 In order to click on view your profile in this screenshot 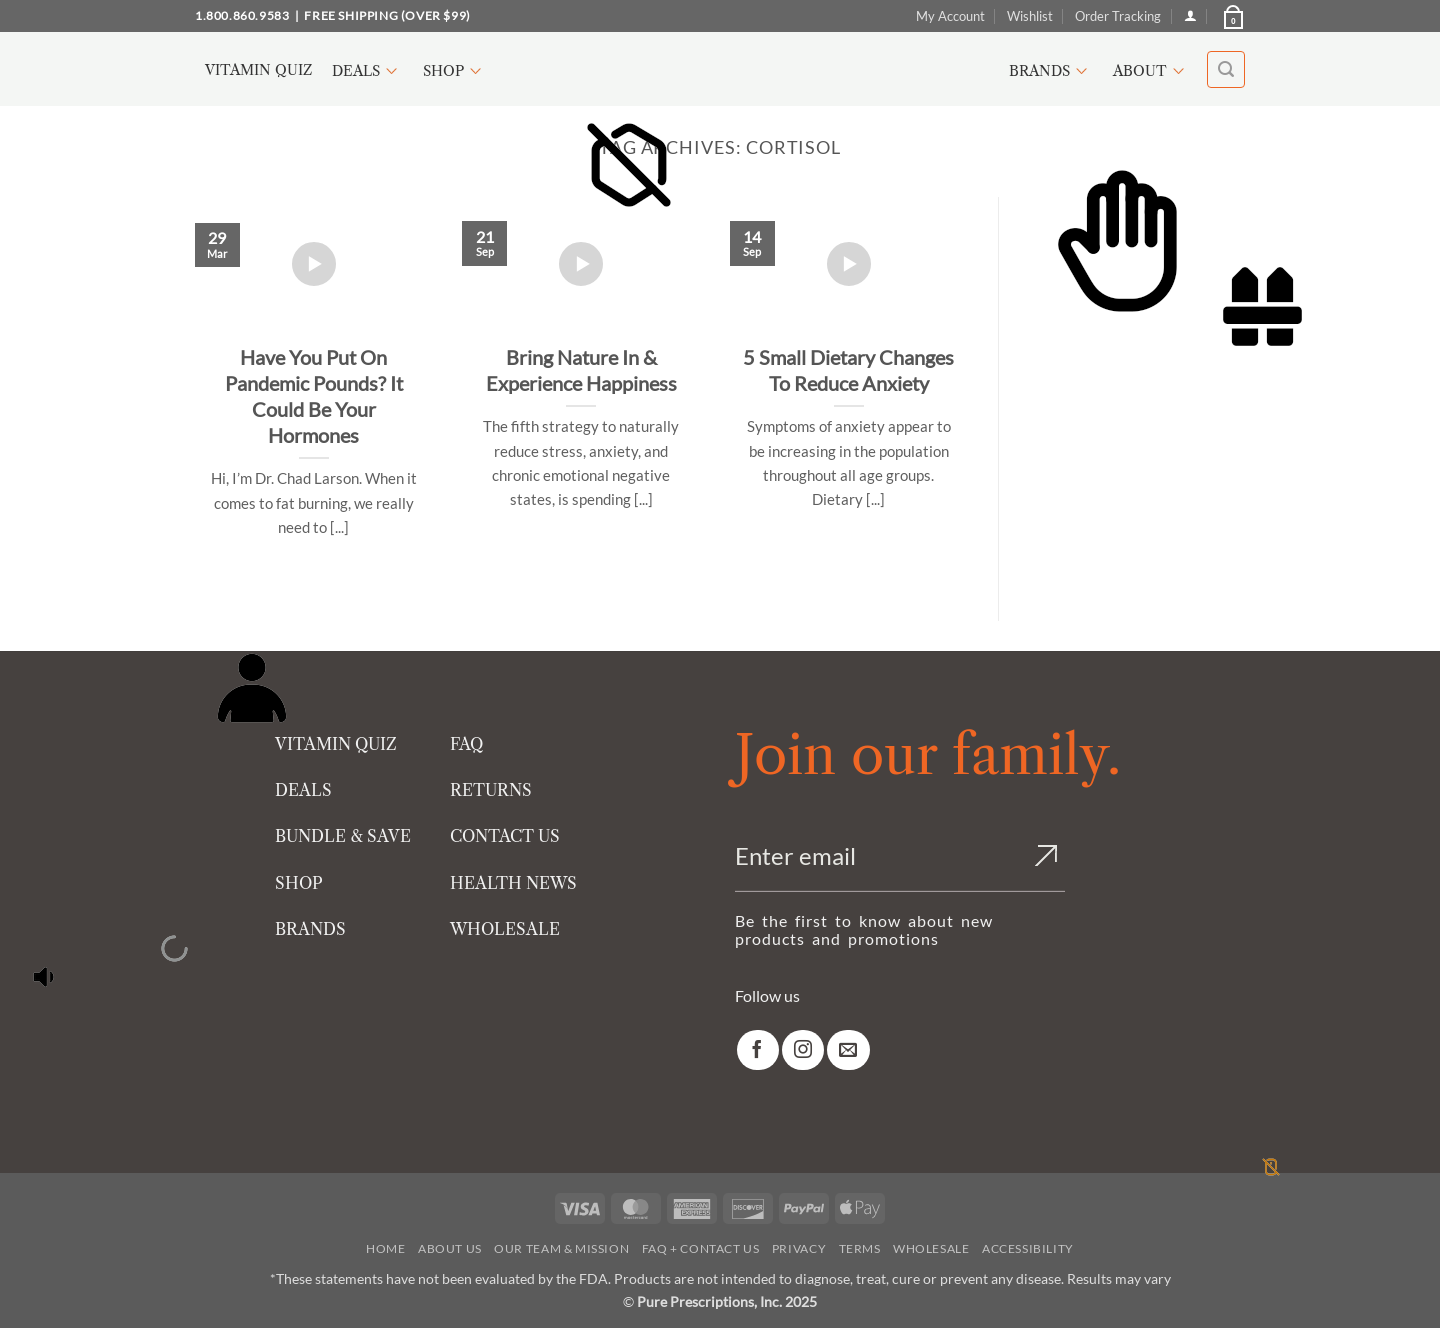, I will do `click(252, 688)`.